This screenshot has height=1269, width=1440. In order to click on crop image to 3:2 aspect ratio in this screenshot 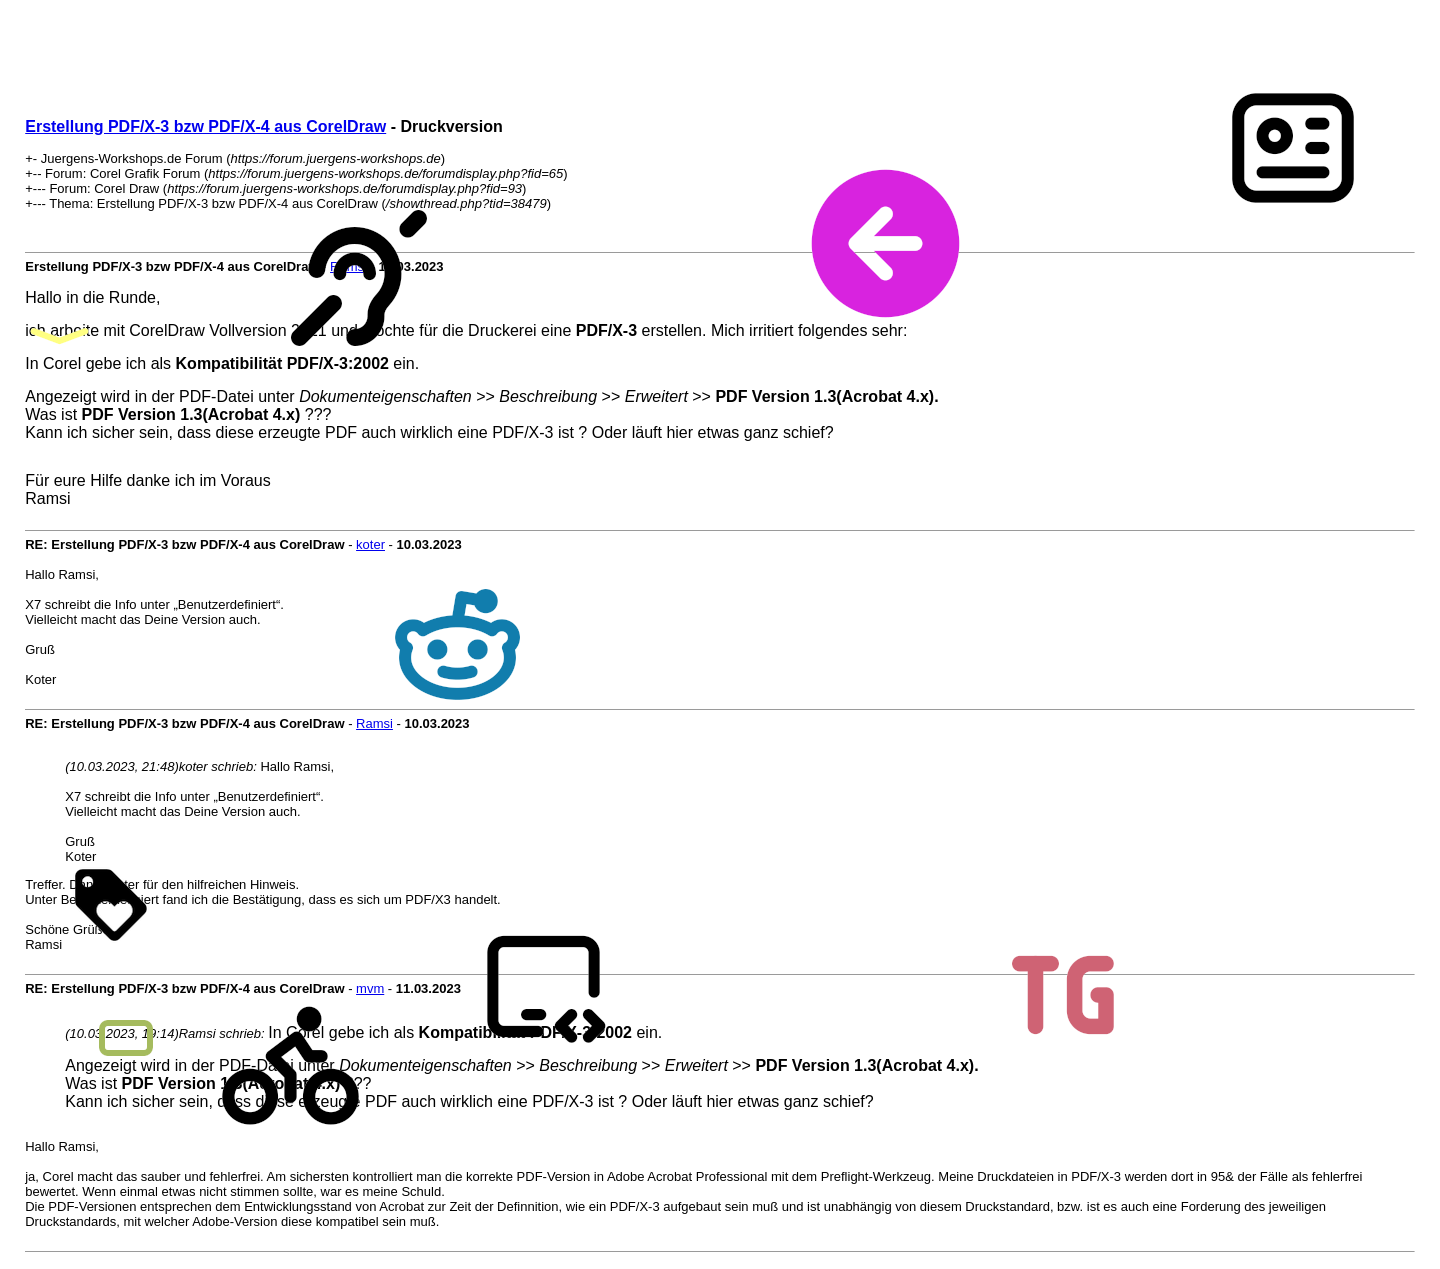, I will do `click(126, 1038)`.